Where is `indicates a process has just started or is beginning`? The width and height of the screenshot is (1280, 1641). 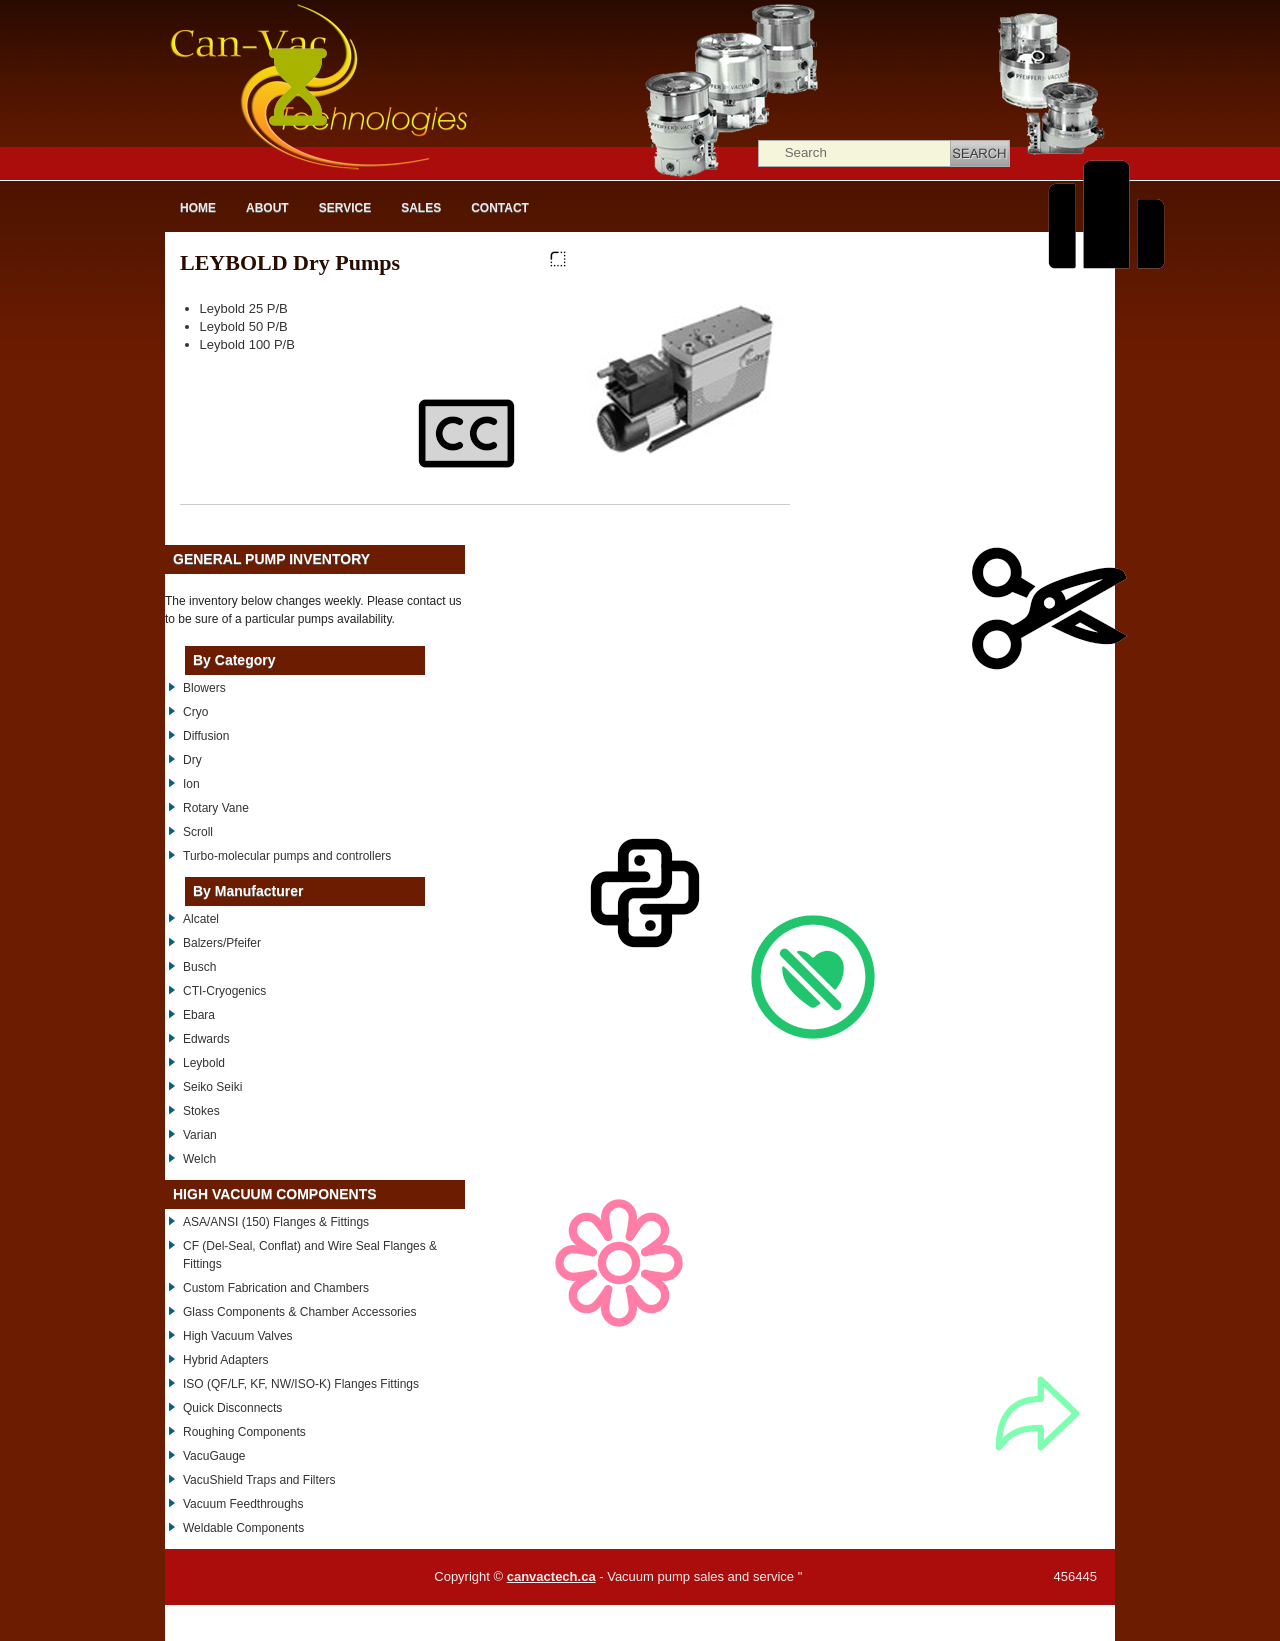
indicates a process has just started or is beginning is located at coordinates (298, 87).